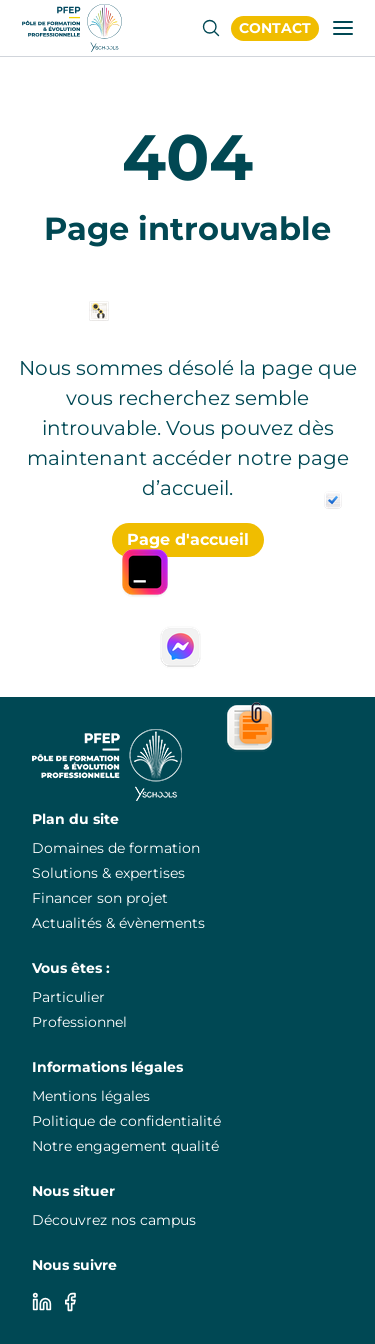 The height and width of the screenshot is (1344, 375). I want to click on open pdf metadata editor app, so click(249, 727).